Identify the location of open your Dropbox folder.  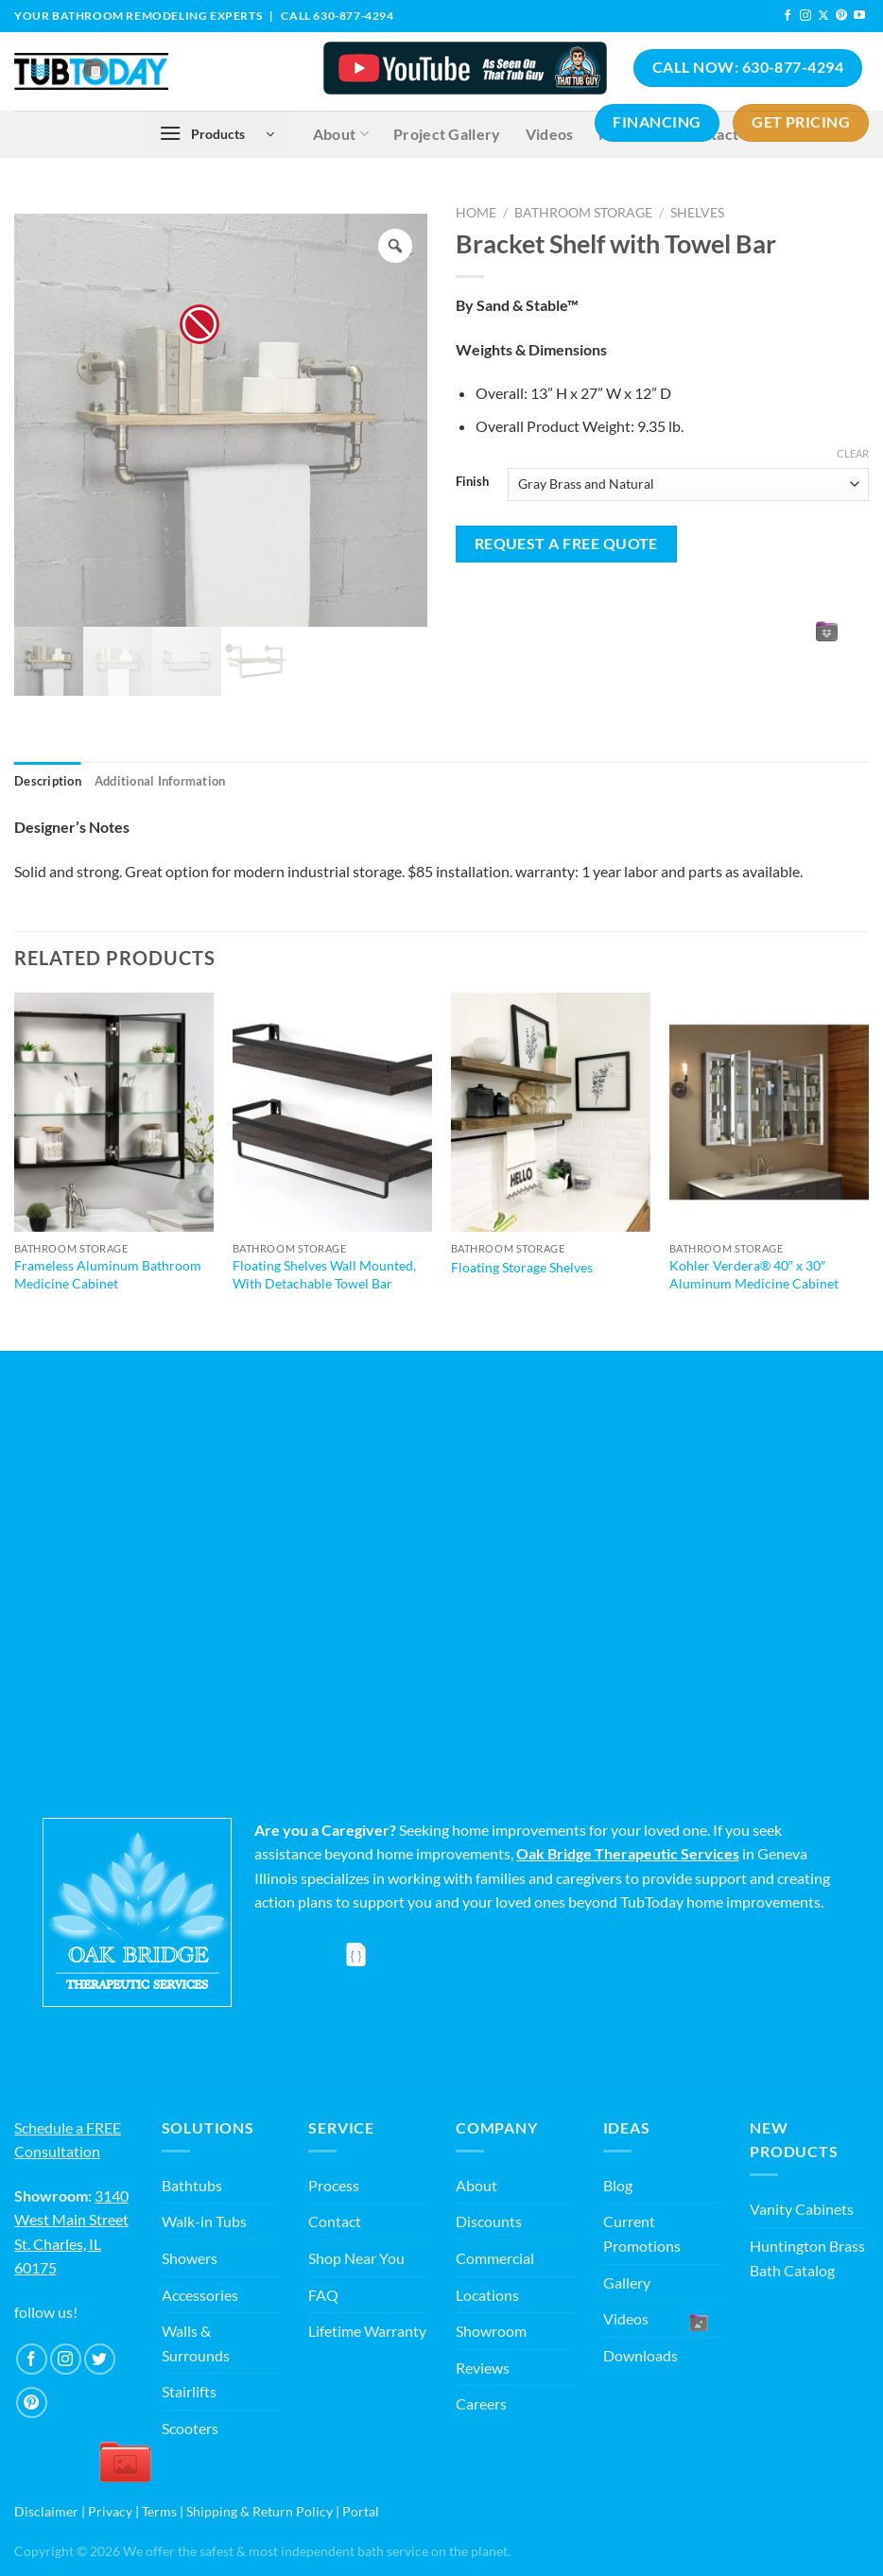
(826, 631).